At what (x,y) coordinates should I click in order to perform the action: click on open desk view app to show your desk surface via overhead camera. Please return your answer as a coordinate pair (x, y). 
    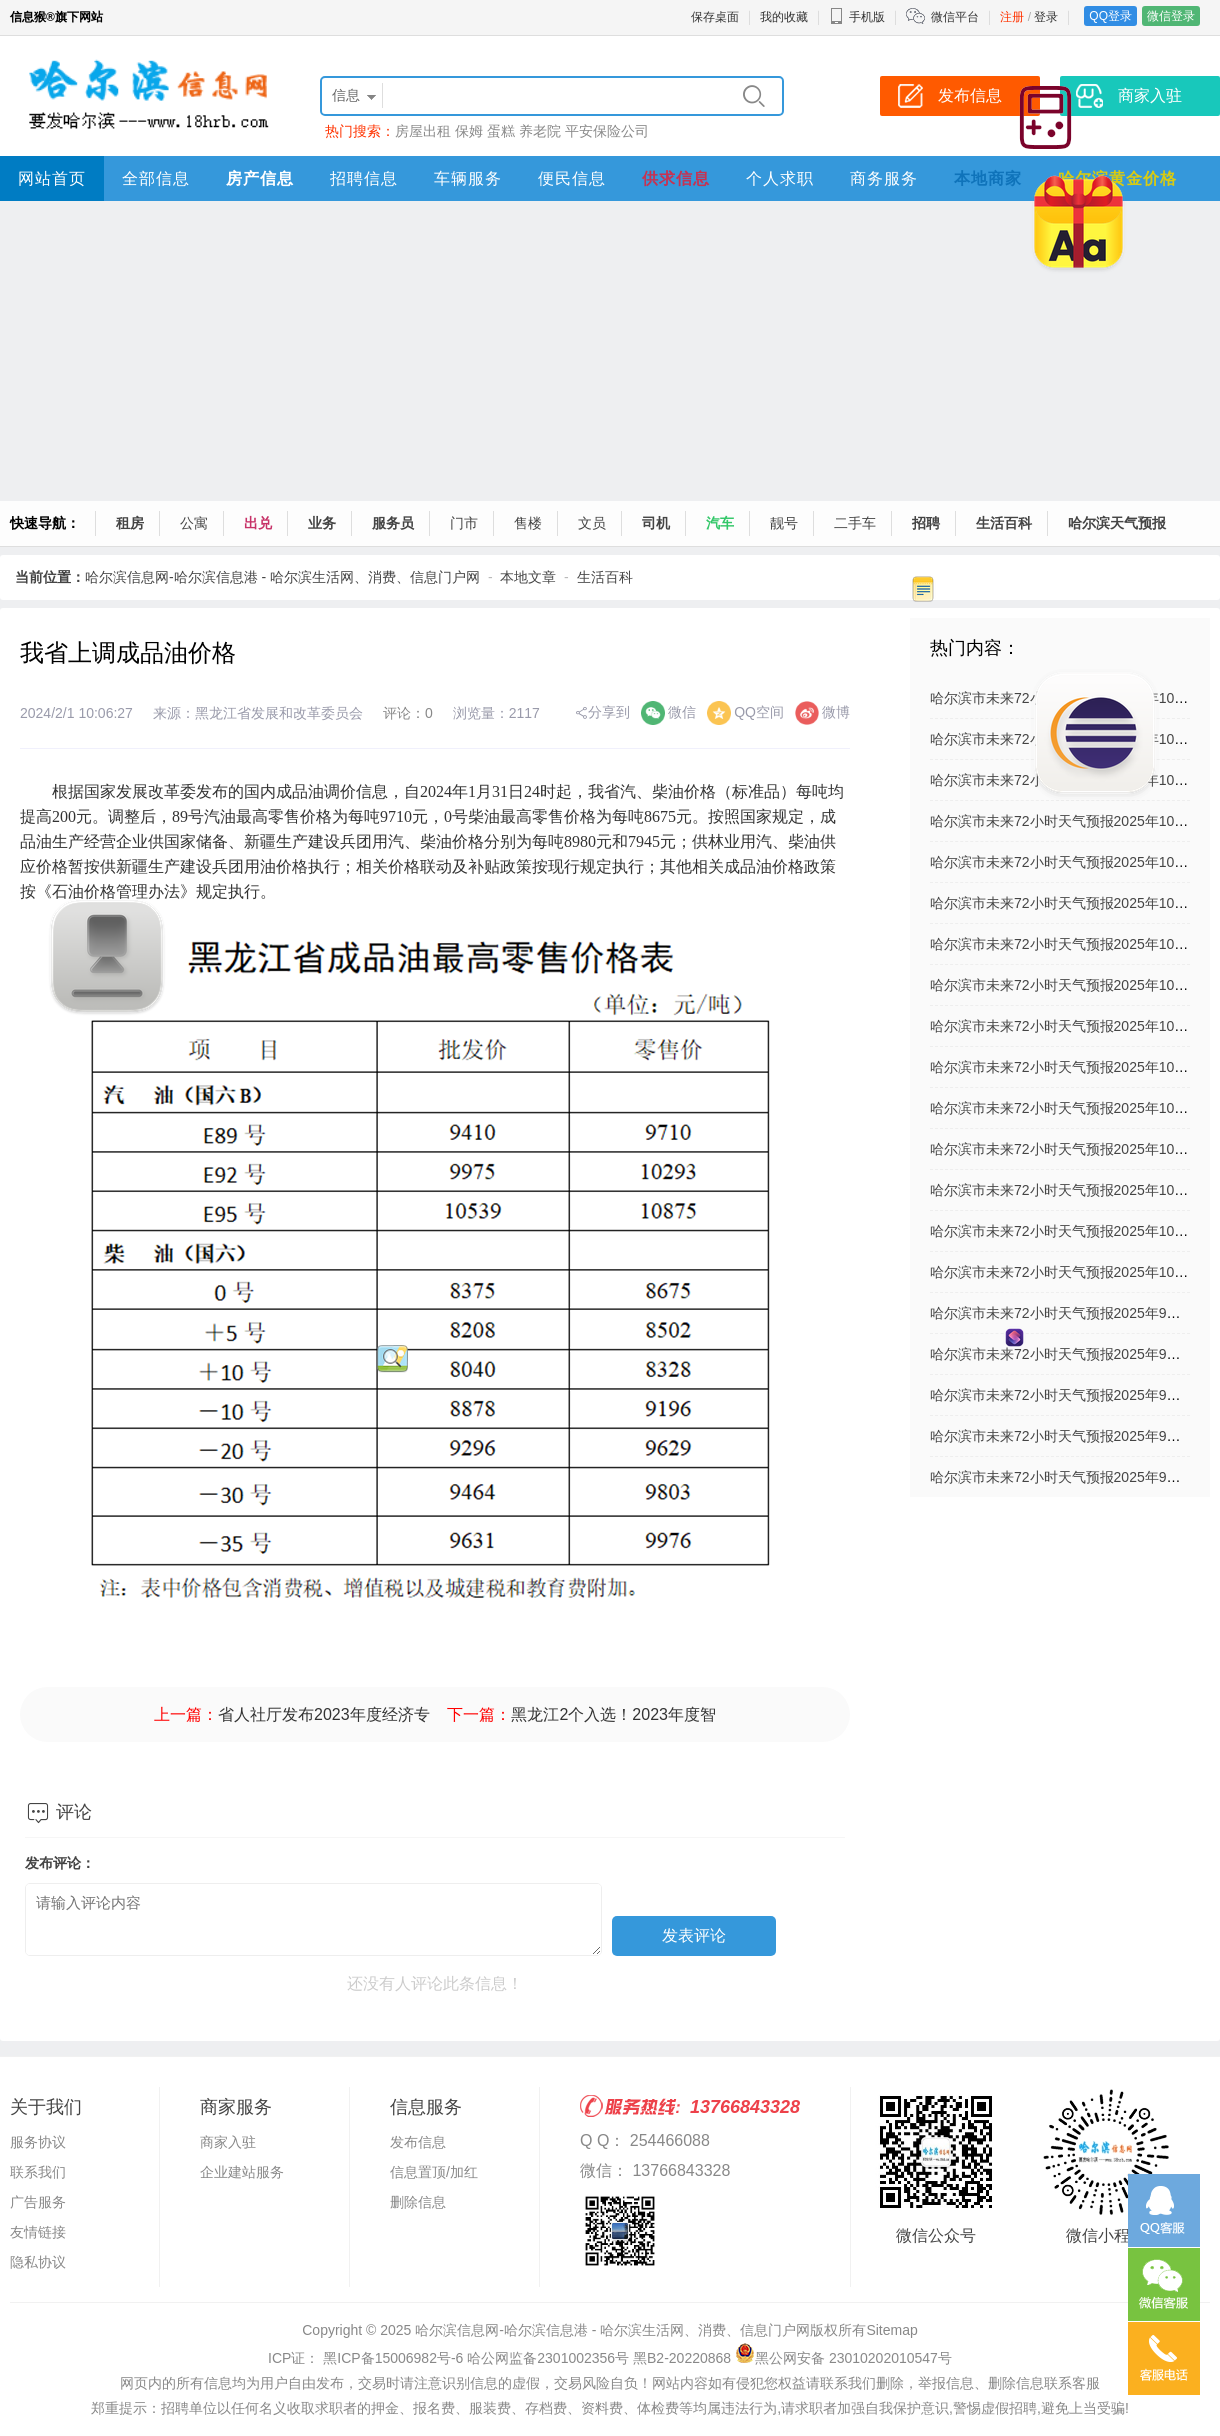
    Looking at the image, I should click on (107, 956).